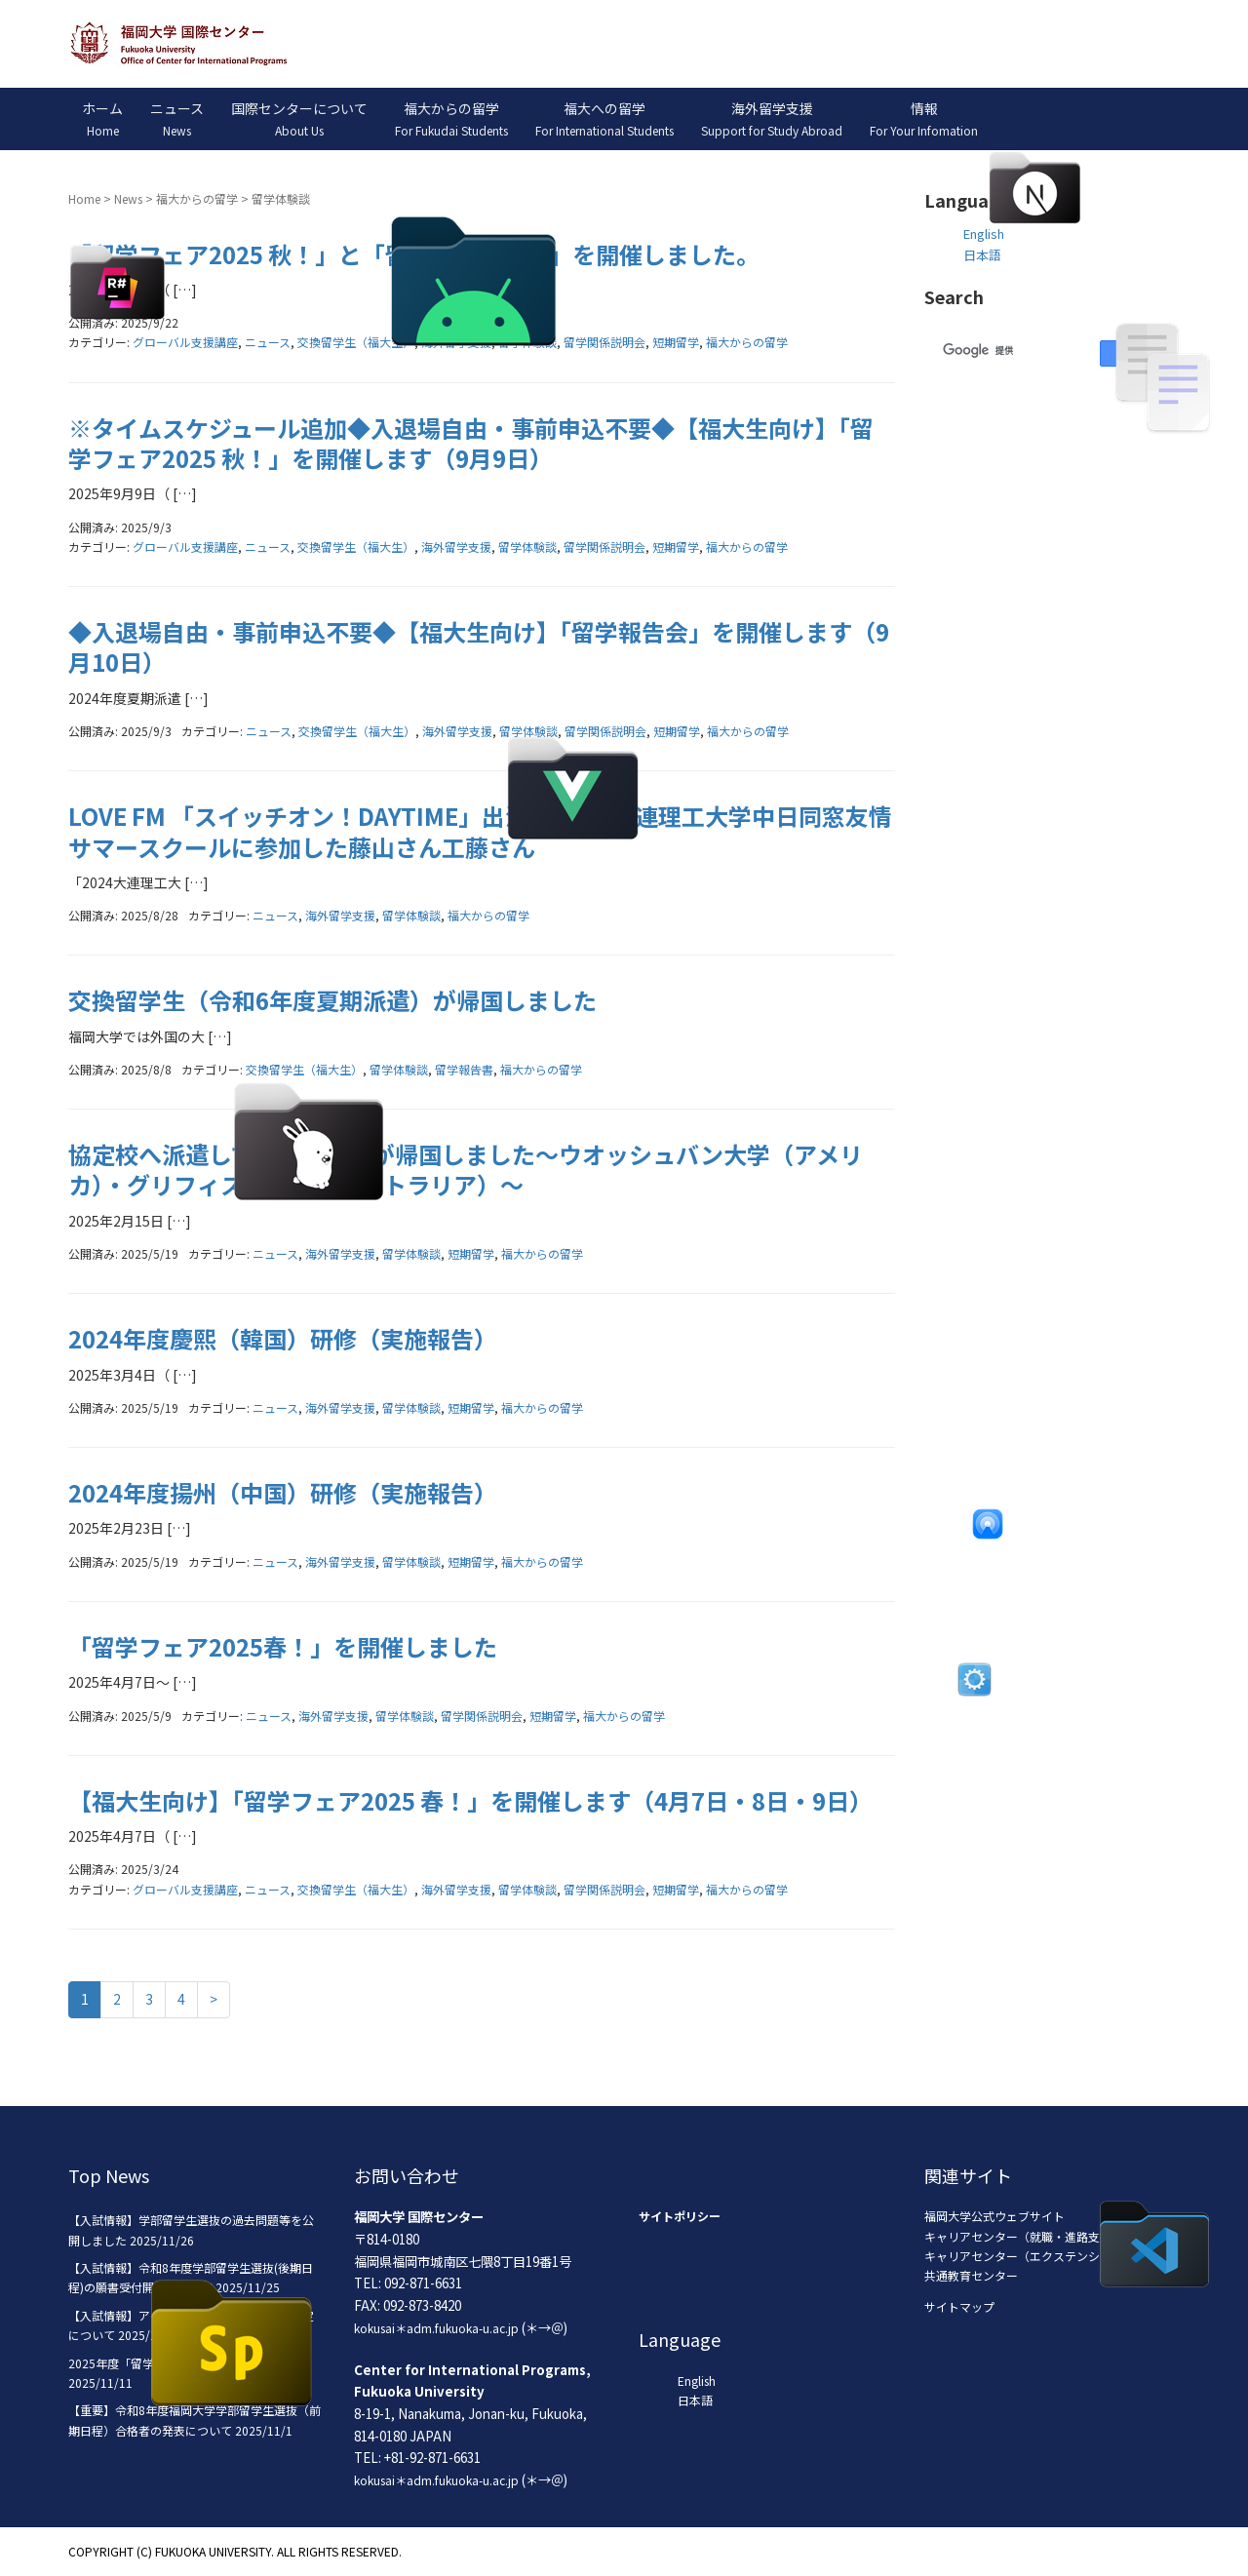 This screenshot has width=1248, height=2576. I want to click on open next.js project folder, so click(1034, 190).